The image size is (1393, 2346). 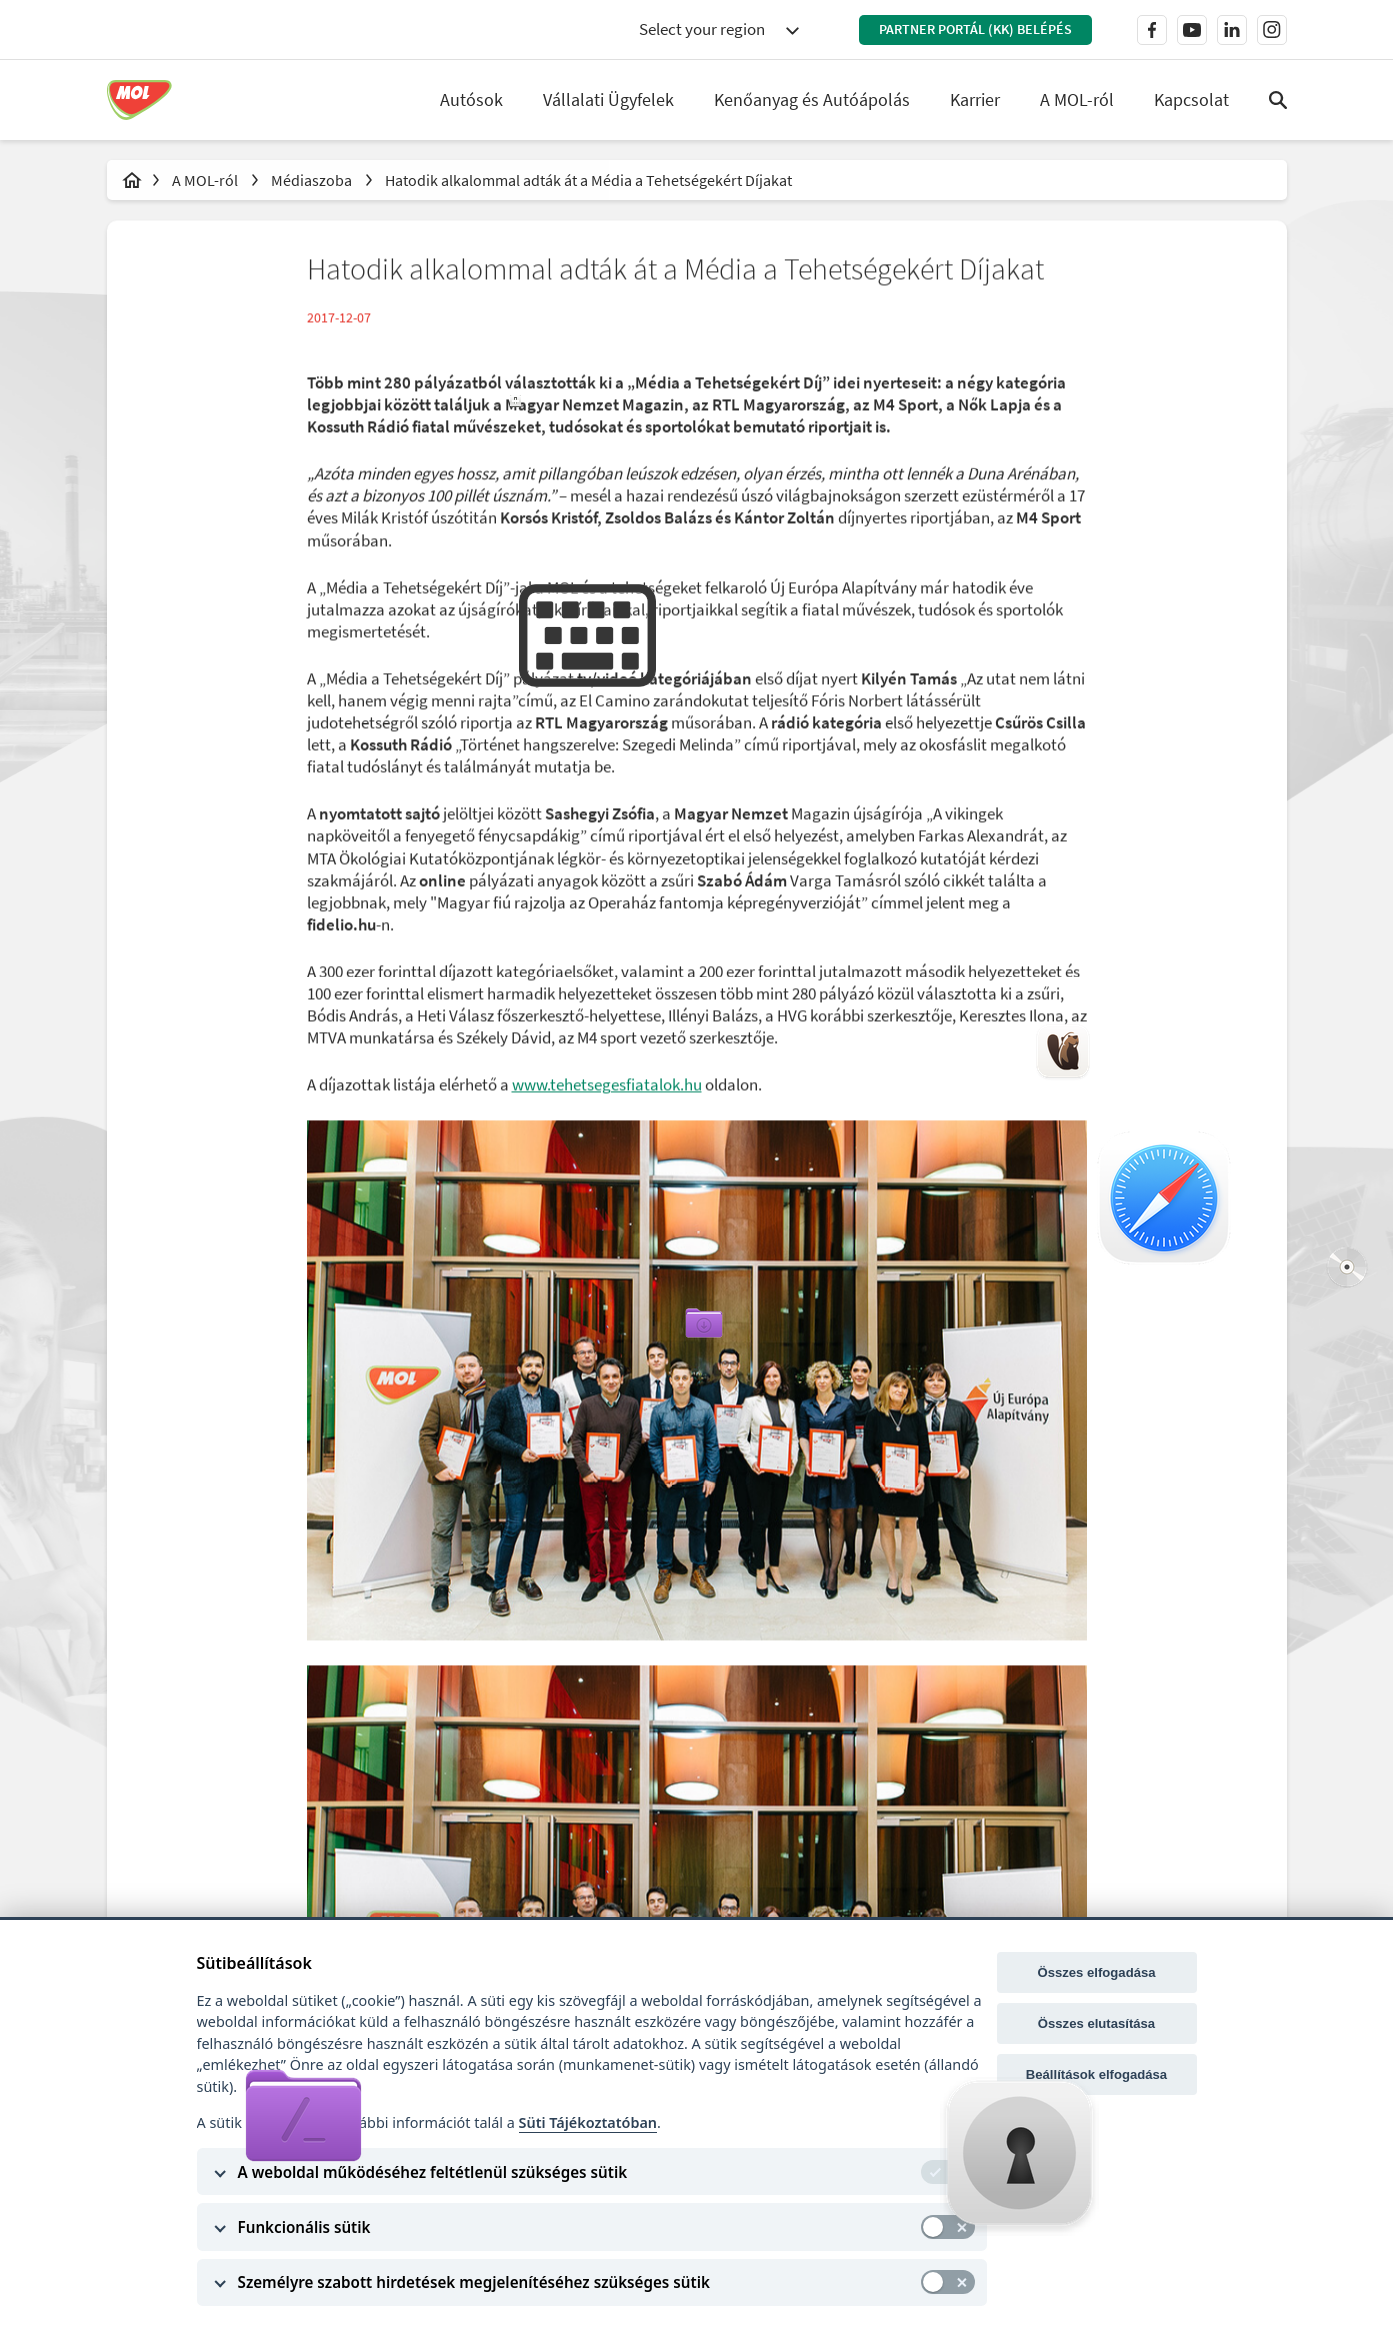 What do you see at coordinates (1347, 1267) in the screenshot?
I see `access CD/DVD drive contents` at bounding box center [1347, 1267].